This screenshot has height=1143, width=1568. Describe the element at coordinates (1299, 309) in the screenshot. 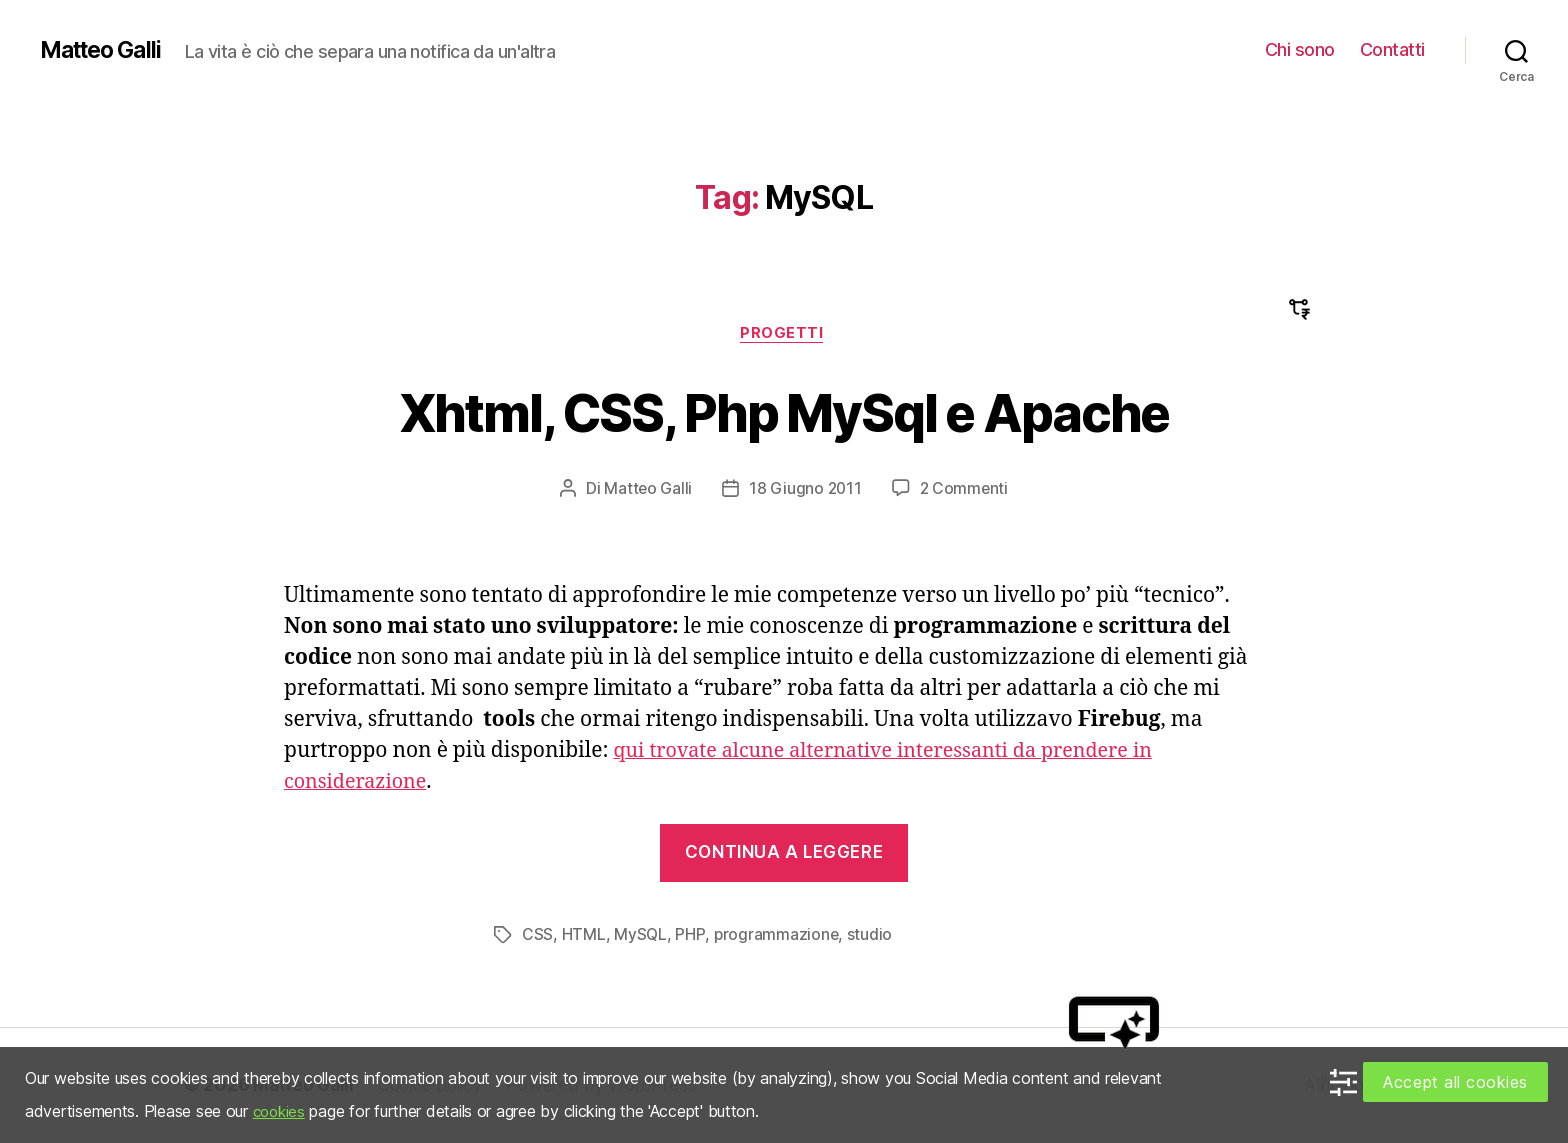

I see `view rupee transaction history` at that location.